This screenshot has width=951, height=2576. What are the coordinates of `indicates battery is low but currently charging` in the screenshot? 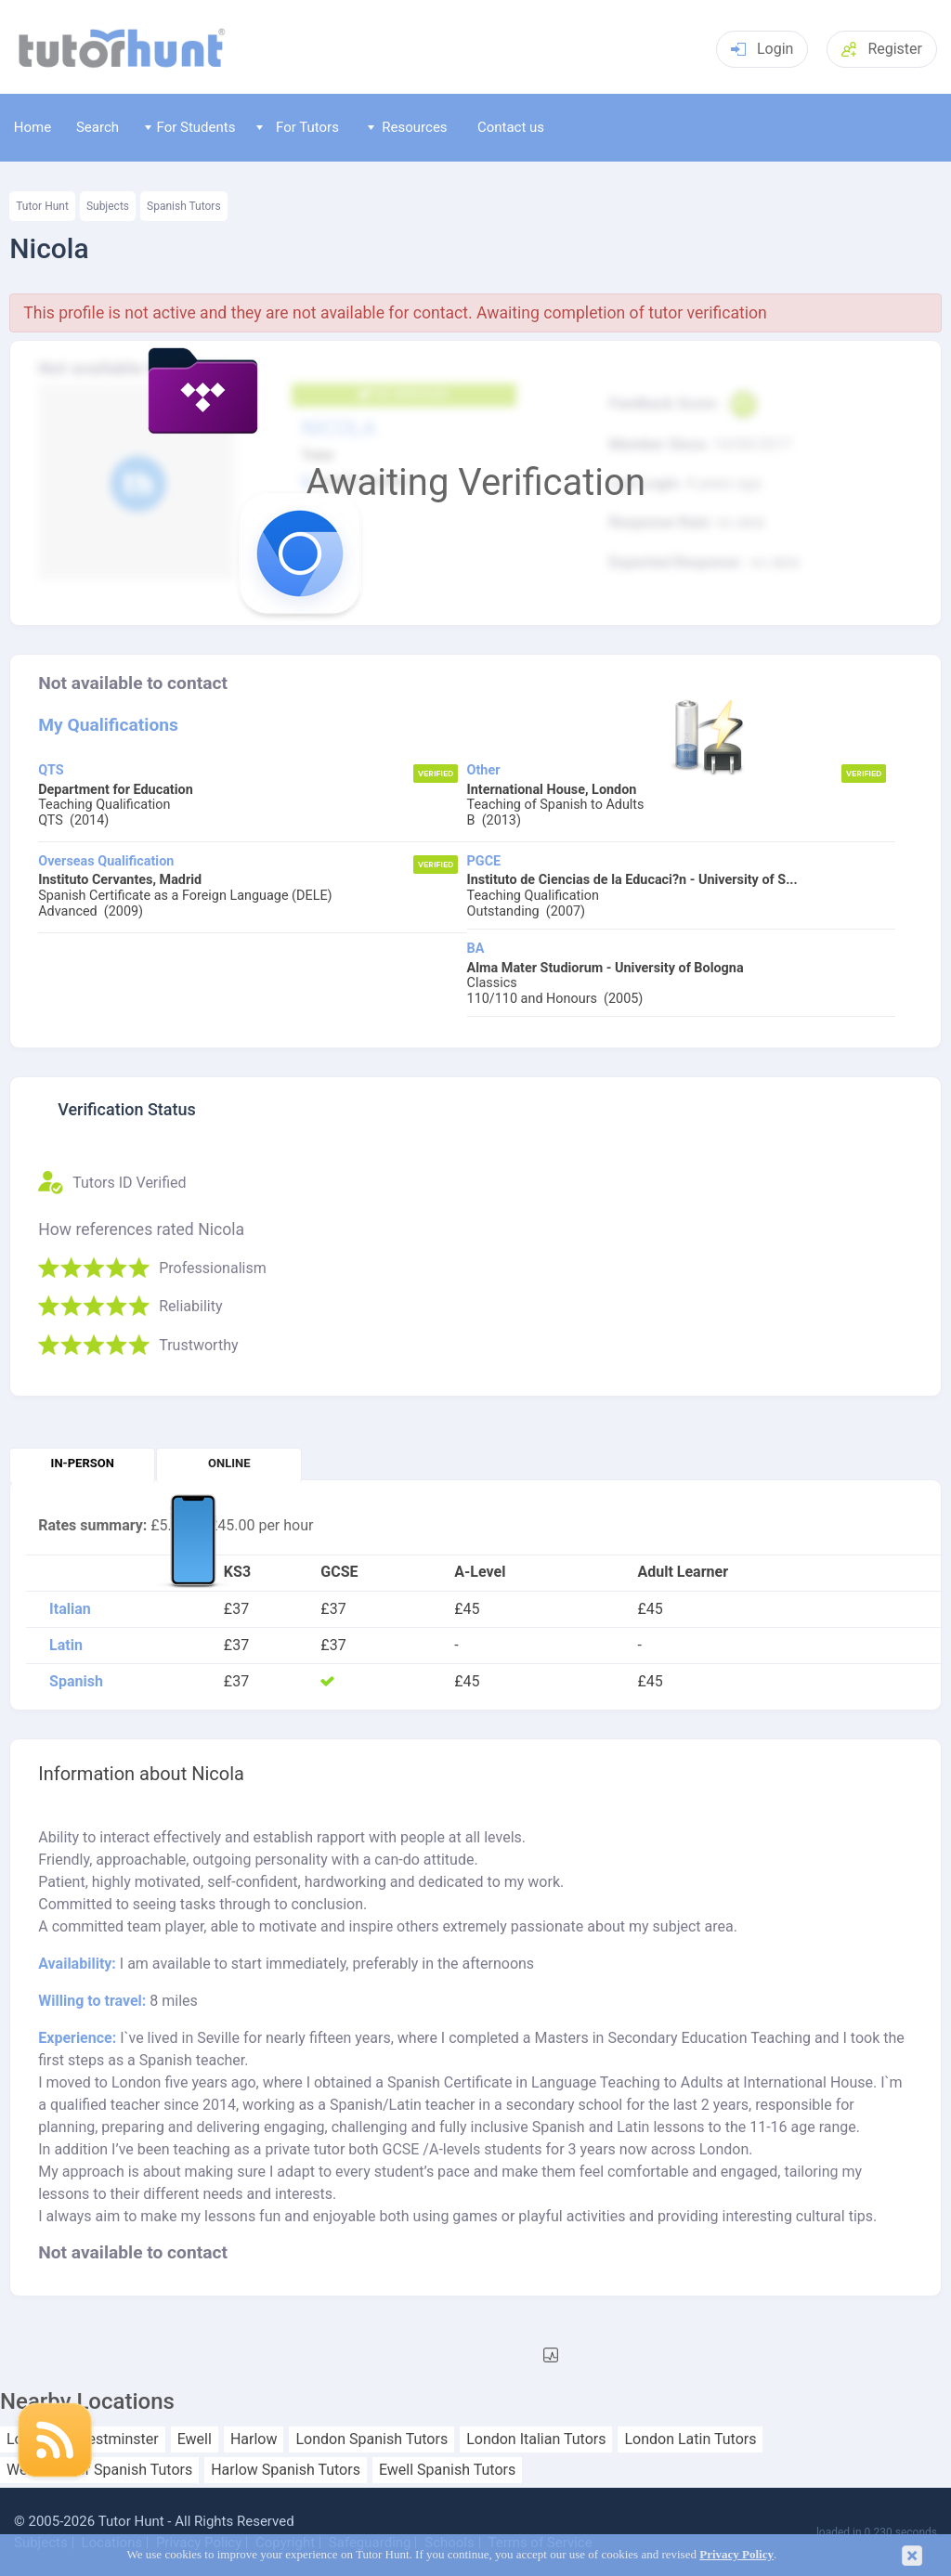 It's located at (705, 735).